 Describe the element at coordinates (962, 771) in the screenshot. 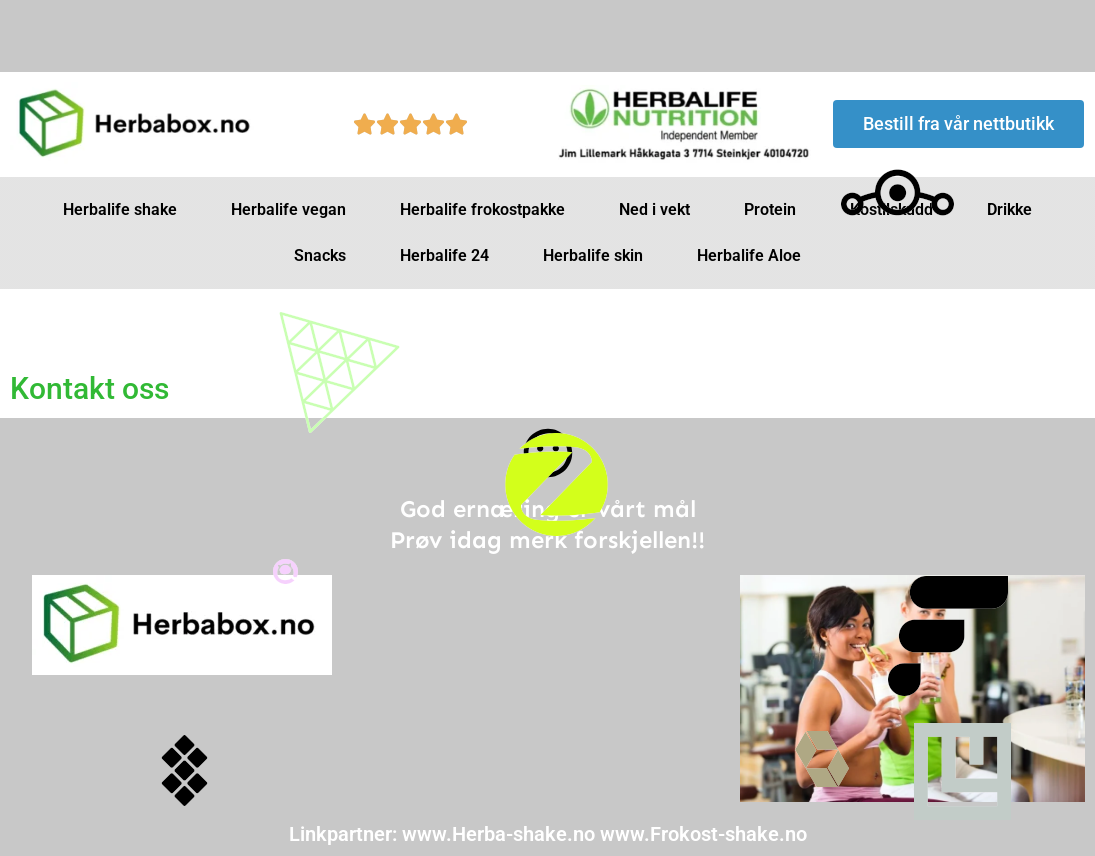

I see `ludwig brand logo` at that location.